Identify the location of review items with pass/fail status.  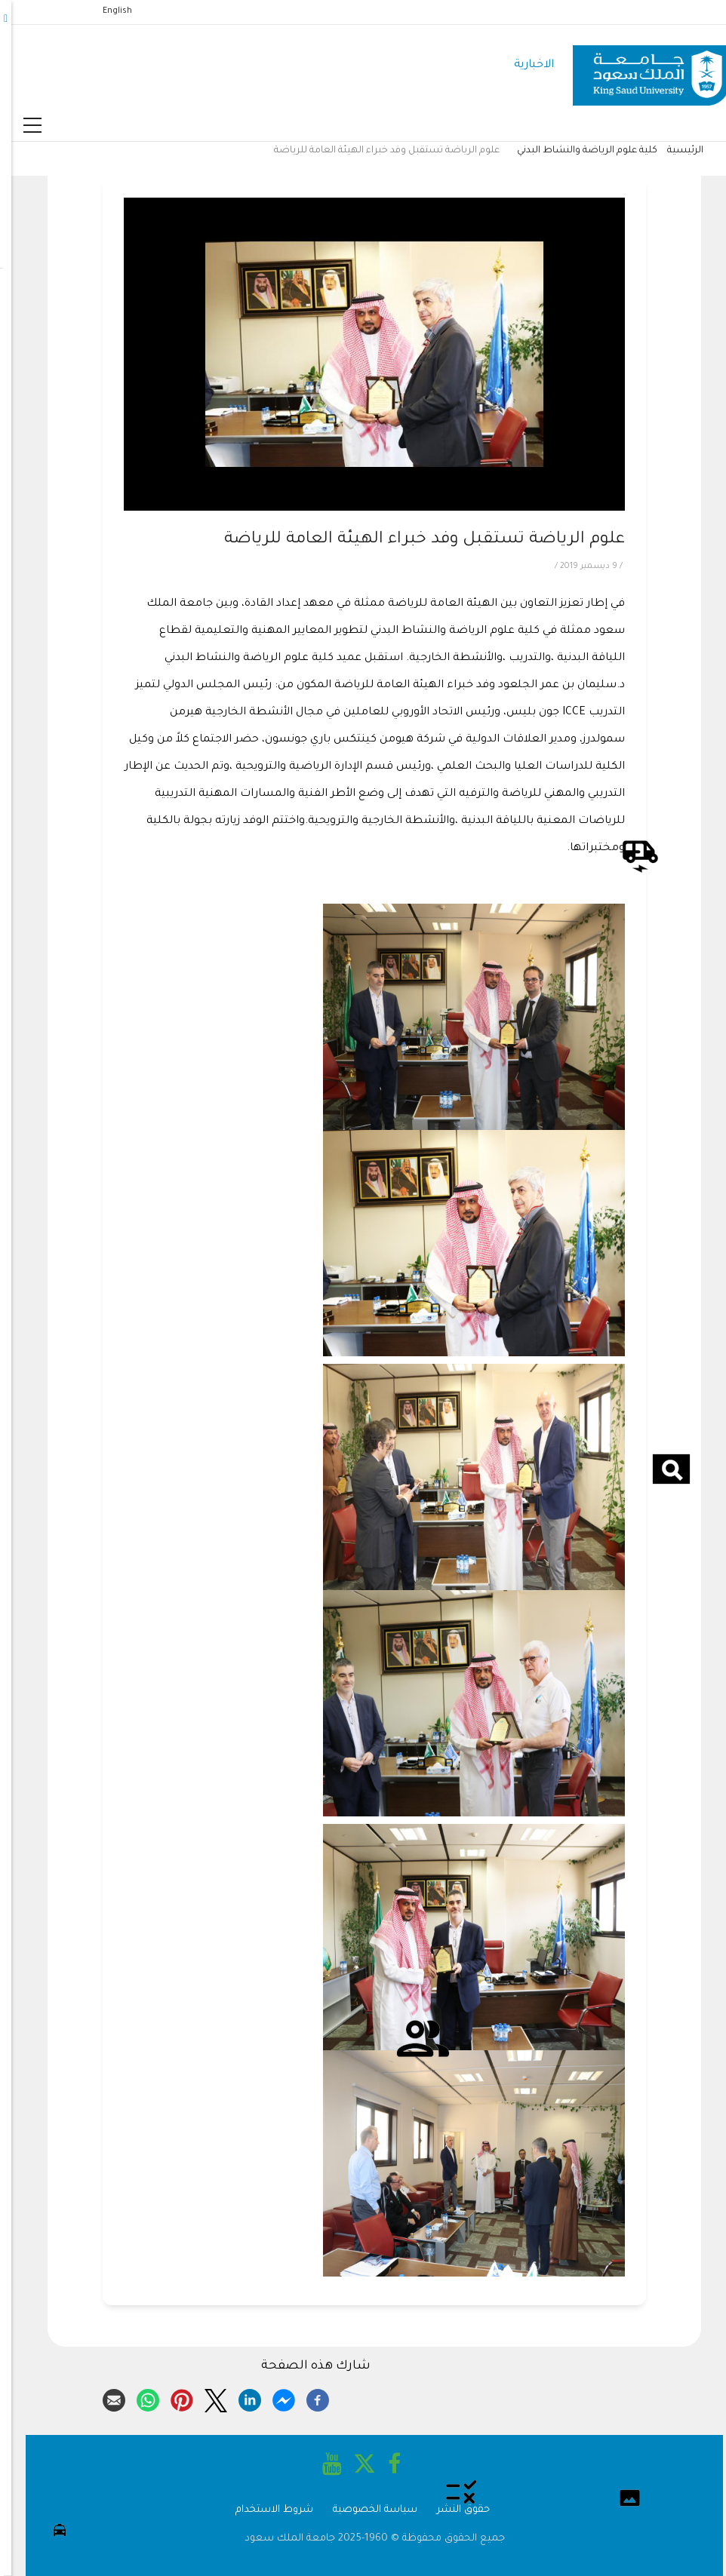
(461, 2492).